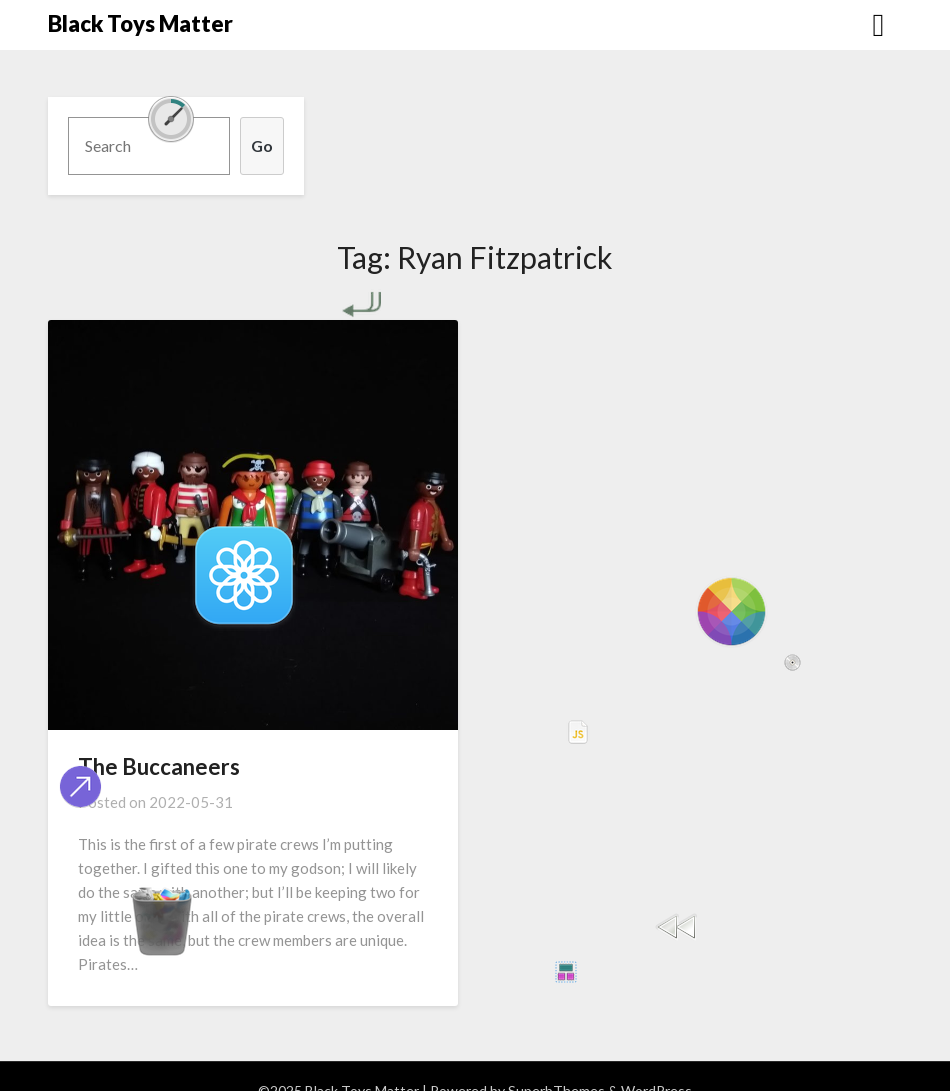 The image size is (950, 1091). I want to click on trash bin with items ready to be emptied, so click(162, 922).